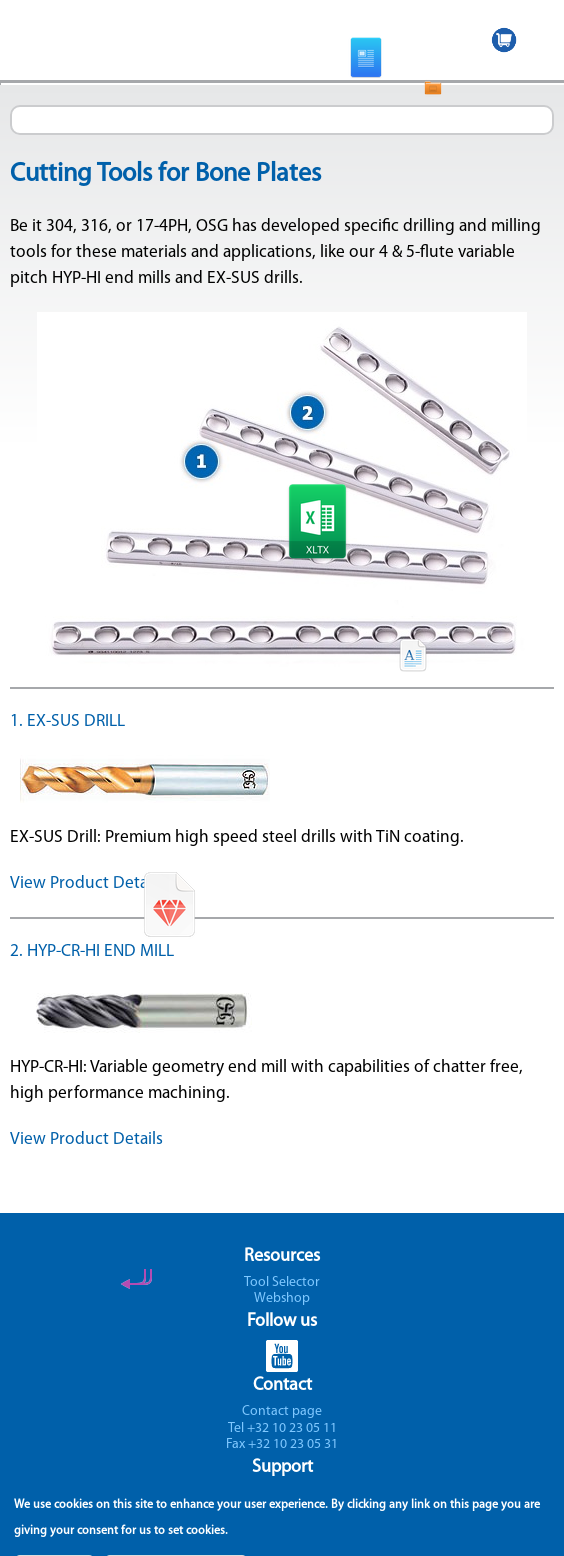 This screenshot has width=564, height=1556. What do you see at coordinates (413, 655) in the screenshot?
I see `open a text document file` at bounding box center [413, 655].